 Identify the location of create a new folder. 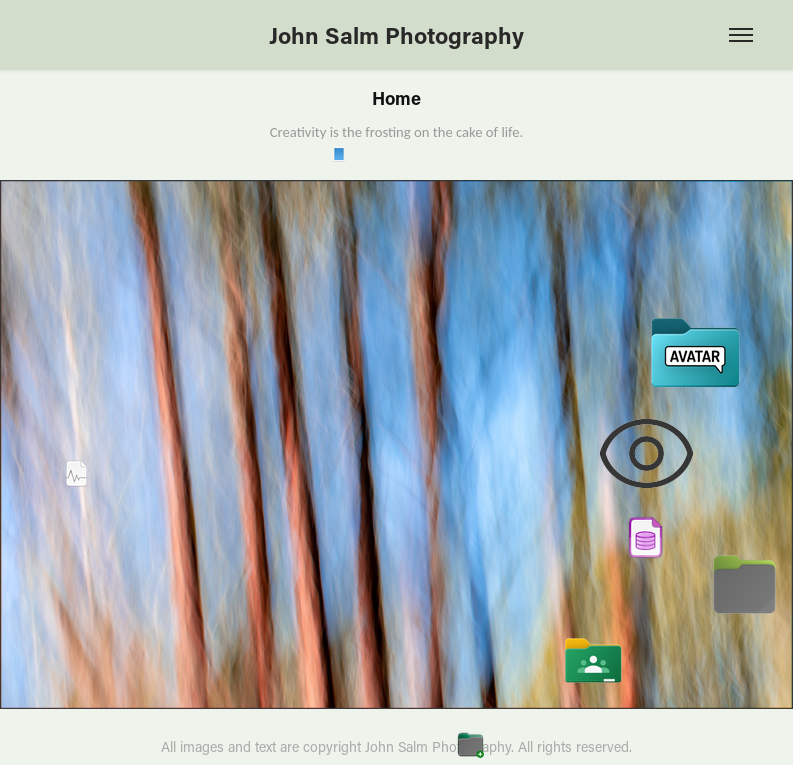
(470, 744).